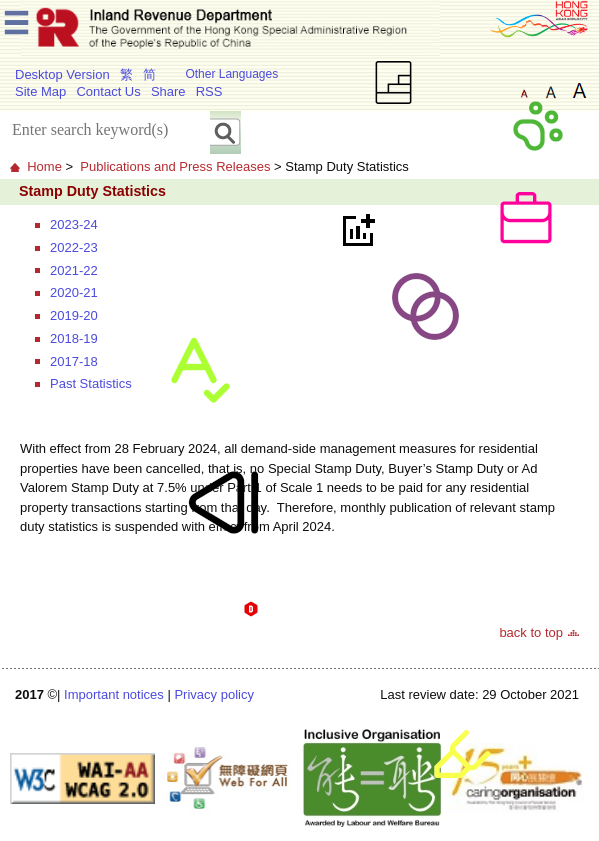 The height and width of the screenshot is (841, 599). Describe the element at coordinates (251, 609) in the screenshot. I see `indicates a "D" grade or rating level` at that location.